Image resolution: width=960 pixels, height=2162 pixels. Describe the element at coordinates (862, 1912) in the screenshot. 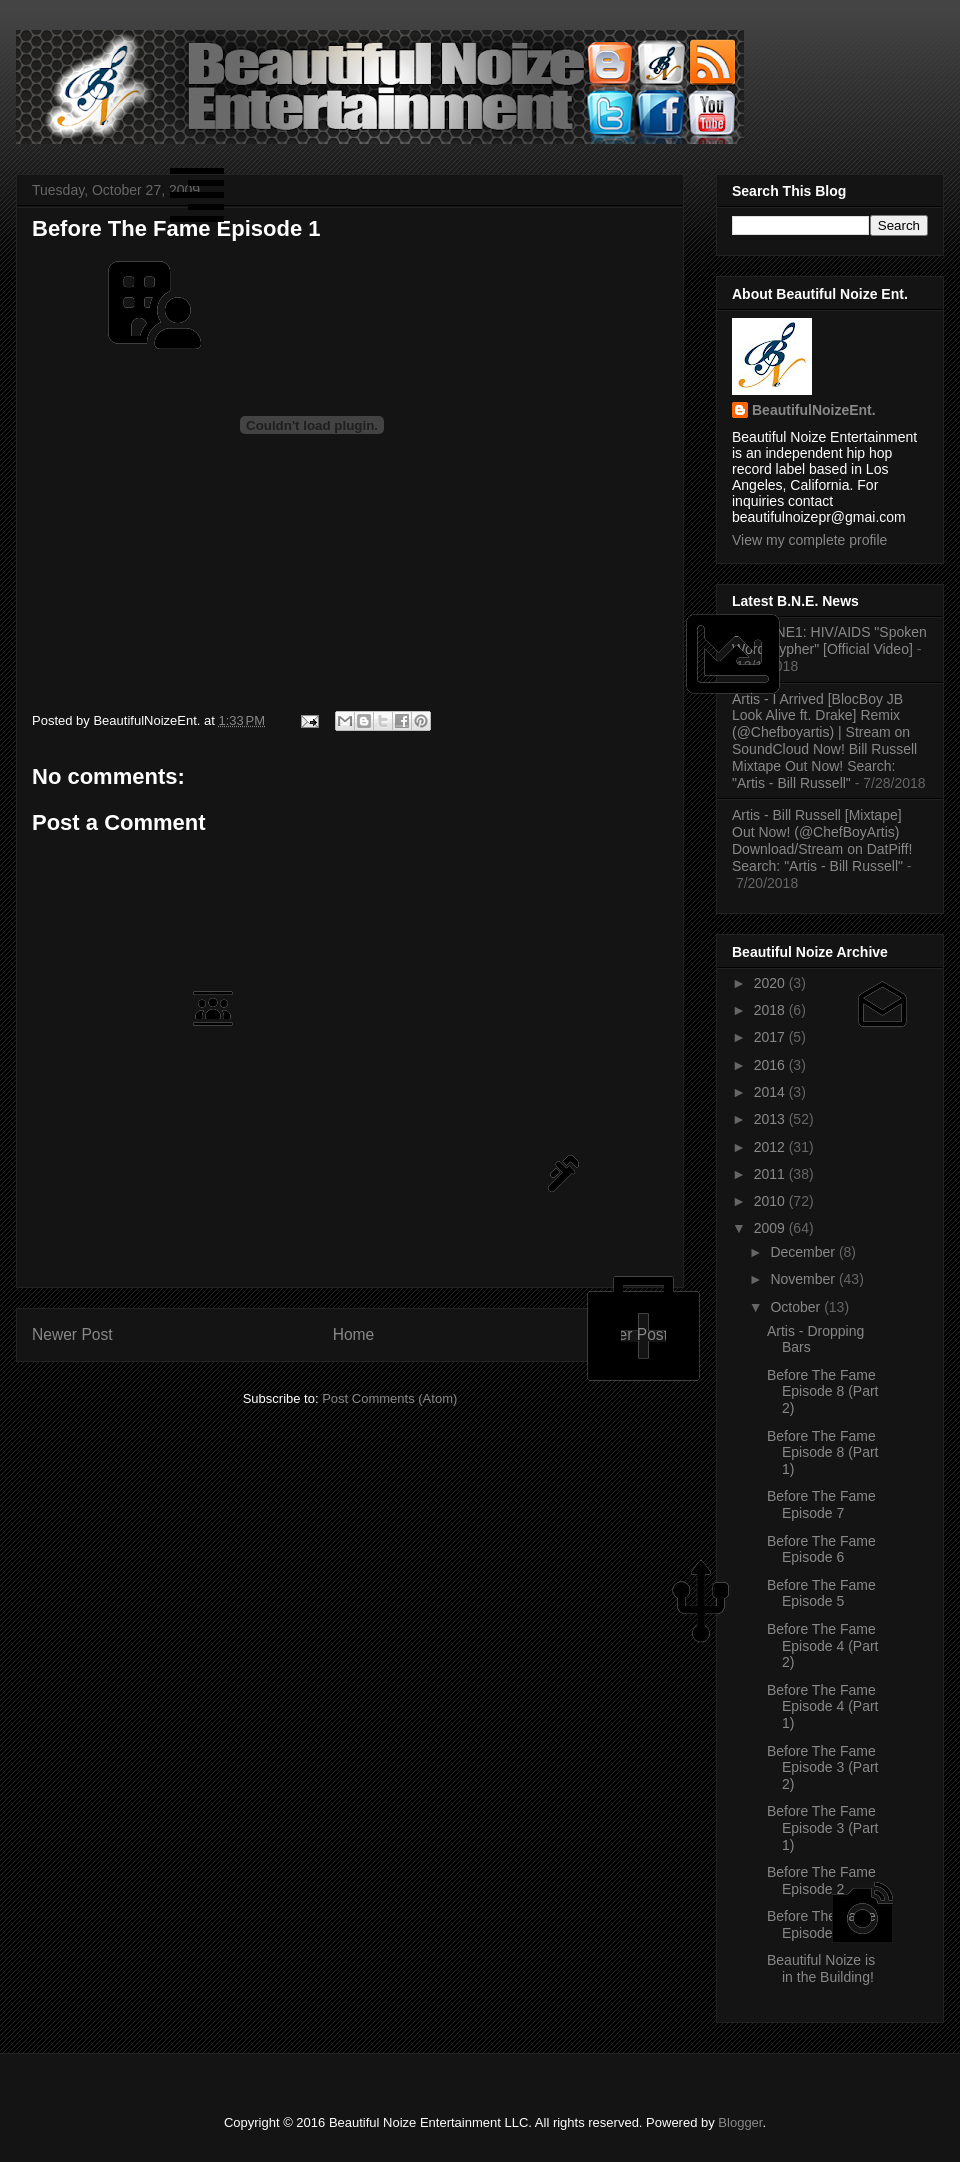

I see `connect to a wireless or linked camera` at that location.